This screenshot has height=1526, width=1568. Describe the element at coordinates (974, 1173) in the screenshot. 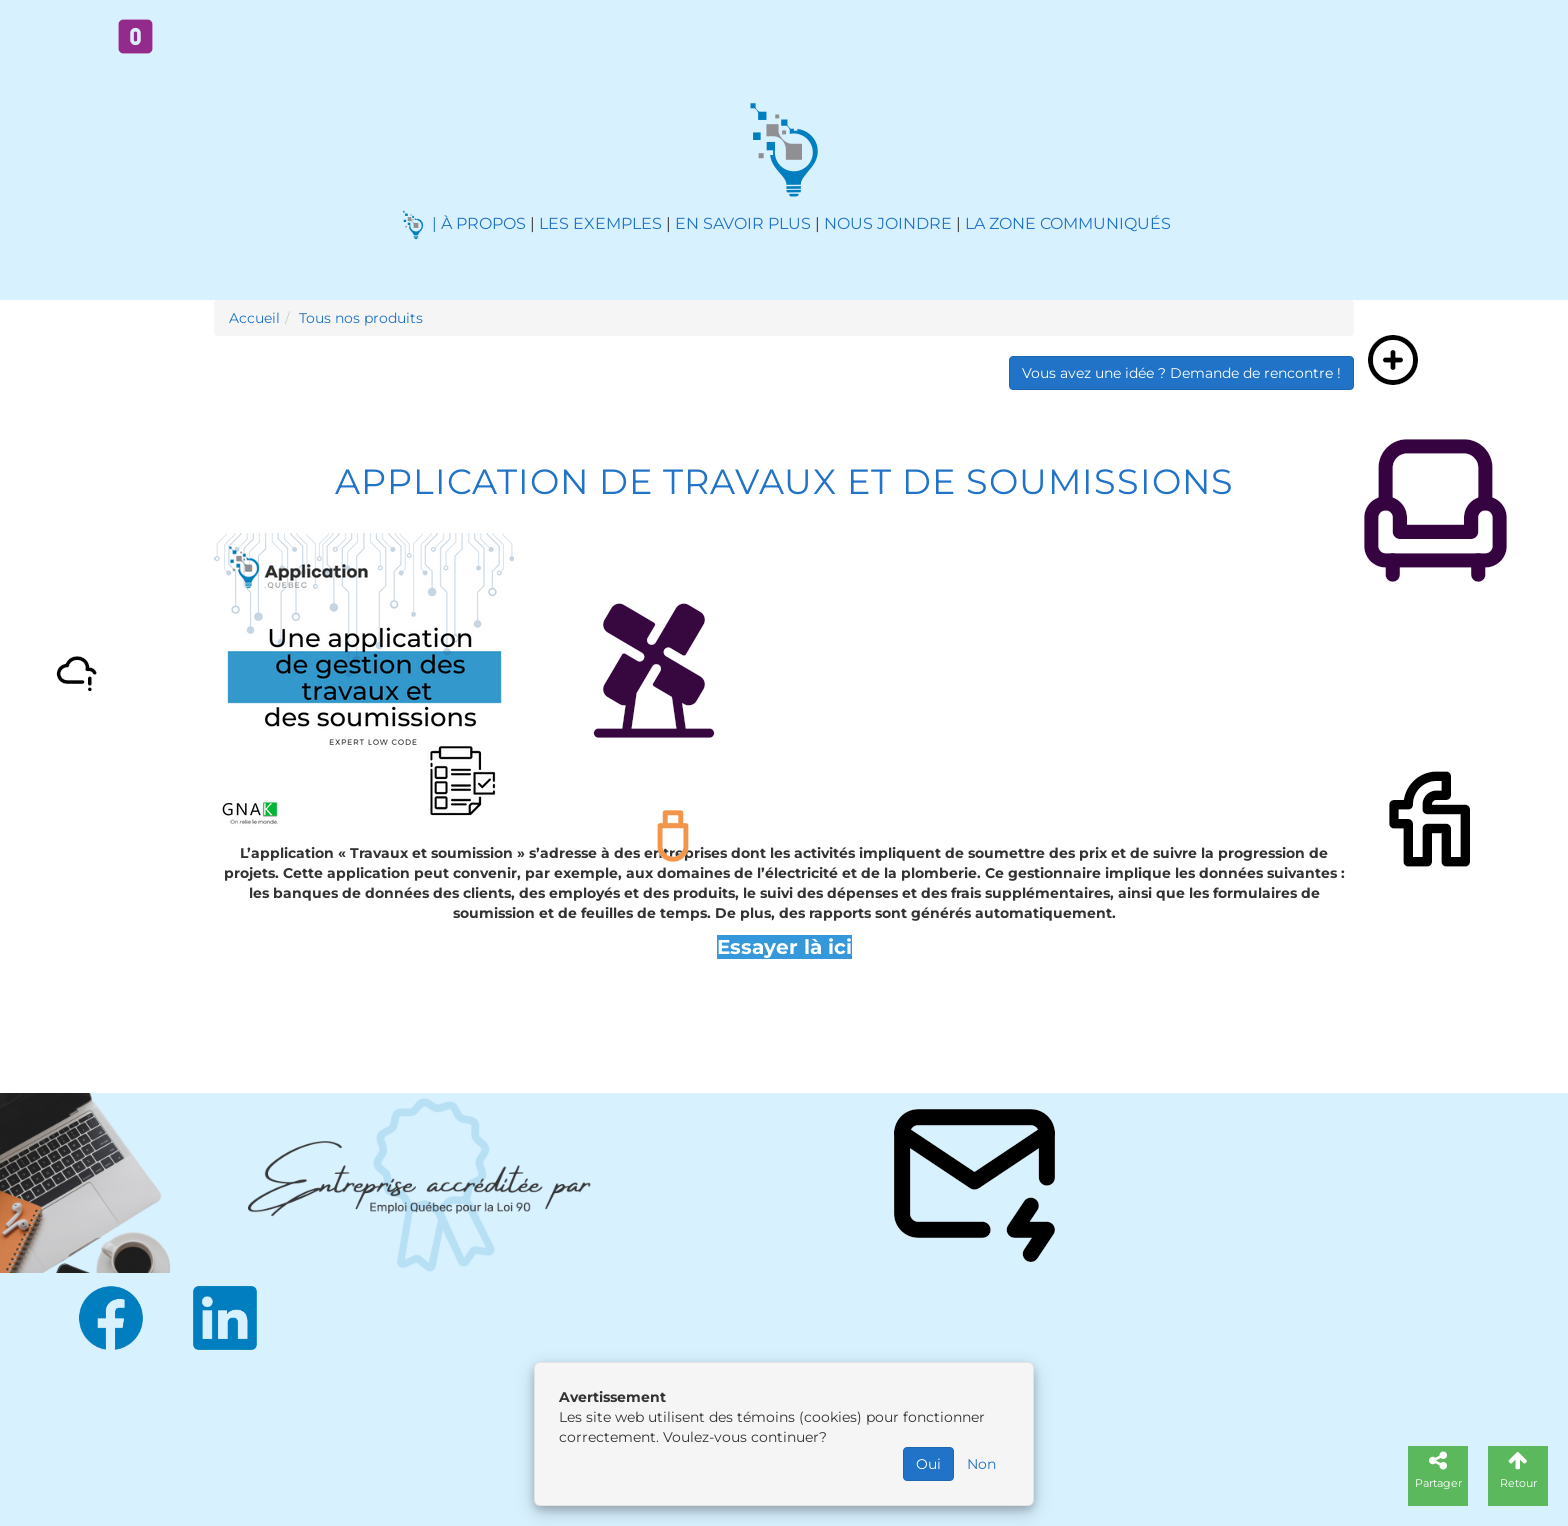

I see `send message with high priority` at that location.